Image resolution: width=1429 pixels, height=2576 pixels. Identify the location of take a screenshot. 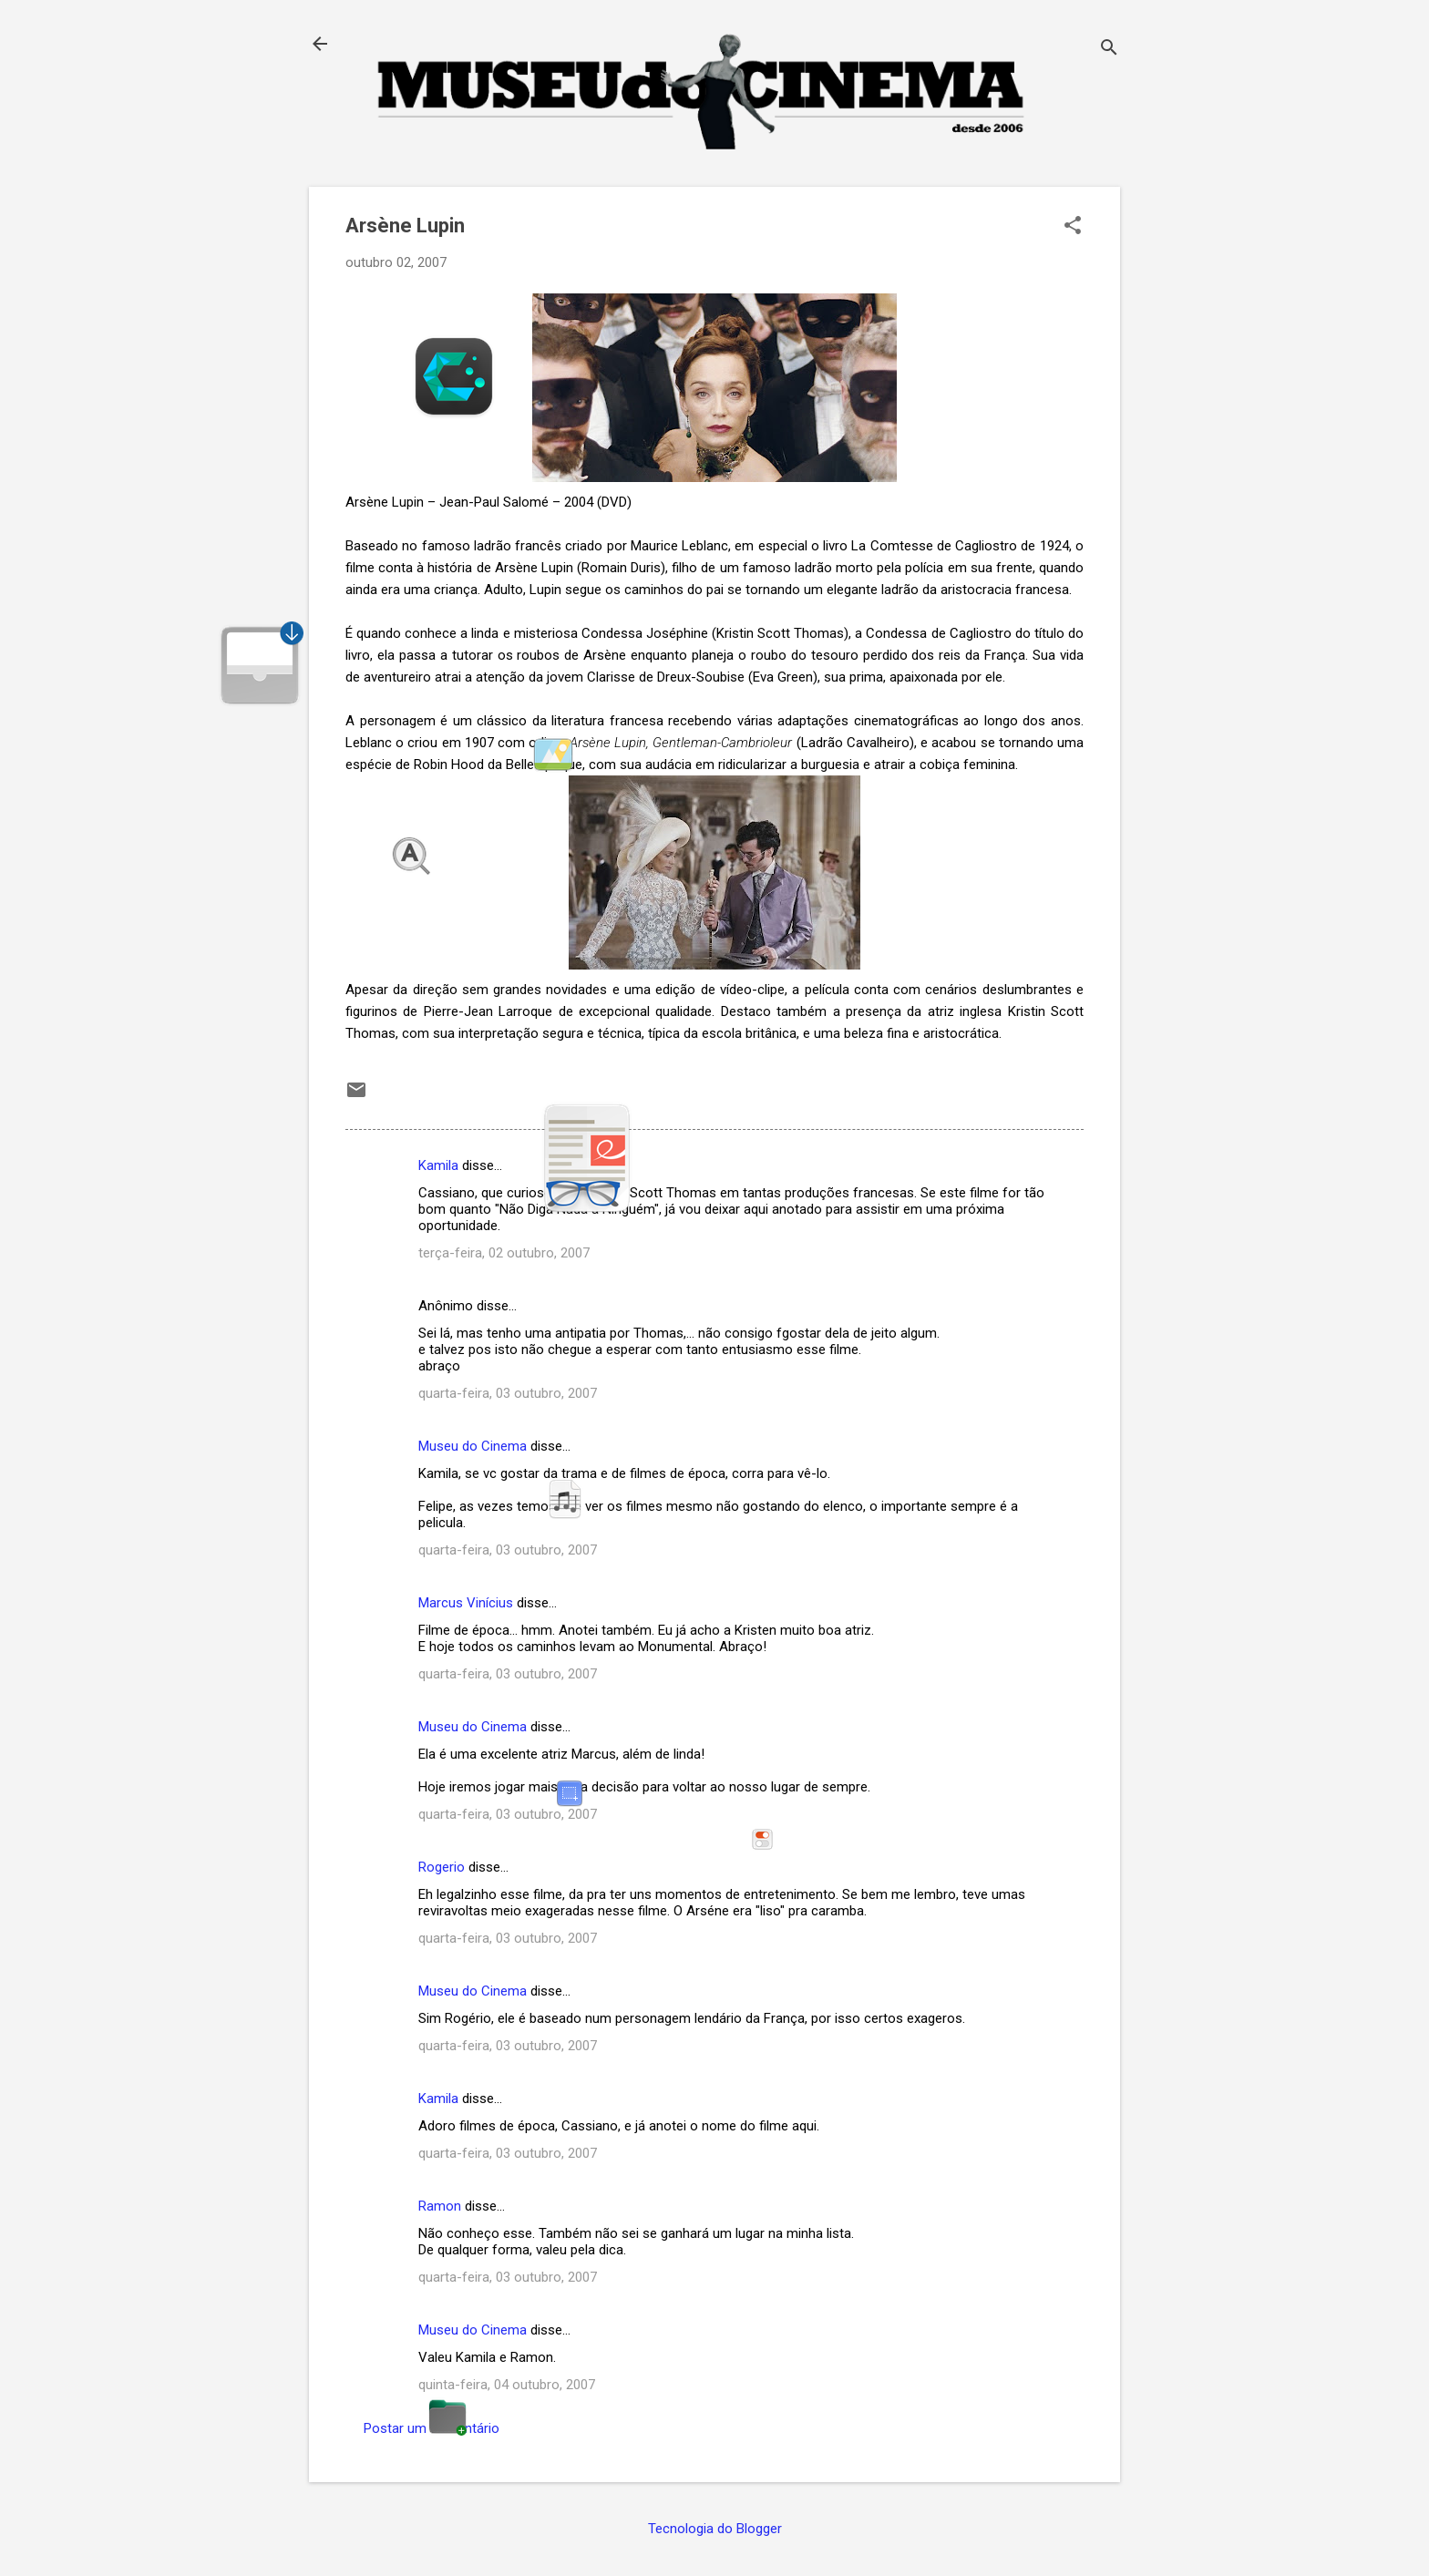
(570, 1793).